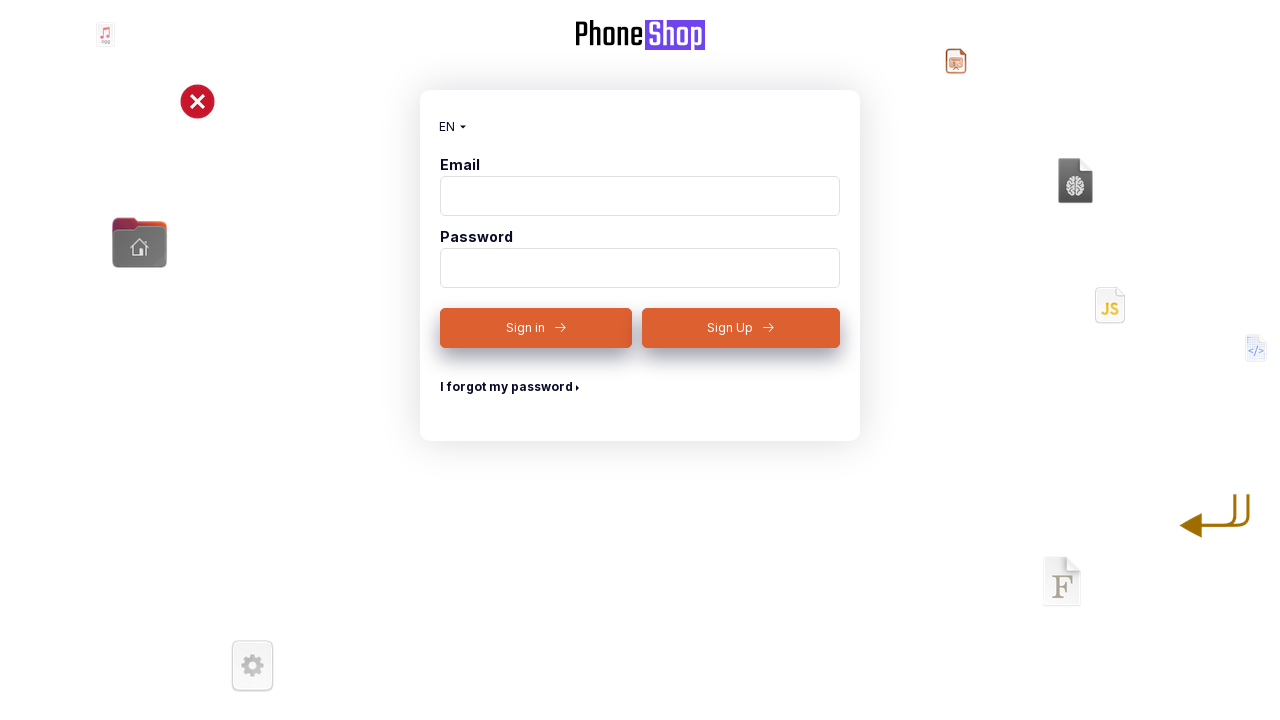 The width and height of the screenshot is (1280, 720). What do you see at coordinates (1062, 582) in the screenshot?
I see `a fortran source code file` at bounding box center [1062, 582].